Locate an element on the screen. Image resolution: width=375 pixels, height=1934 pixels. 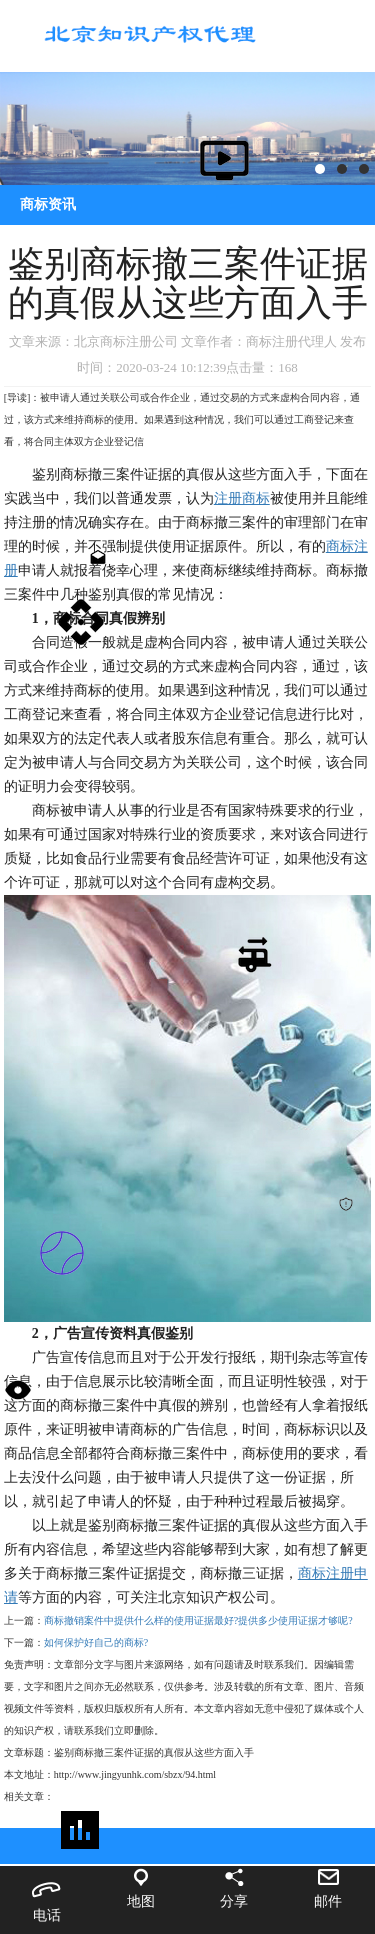
insert a chart or graph into a document is located at coordinates (80, 1830).